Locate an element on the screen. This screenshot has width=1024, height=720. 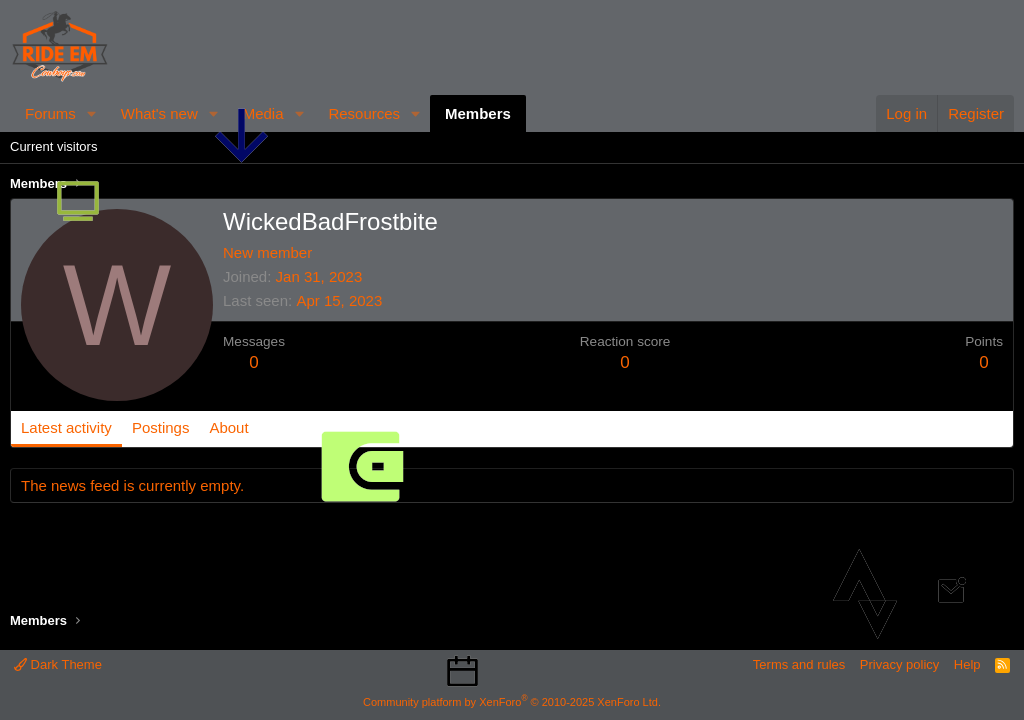
access tv or display settings is located at coordinates (78, 200).